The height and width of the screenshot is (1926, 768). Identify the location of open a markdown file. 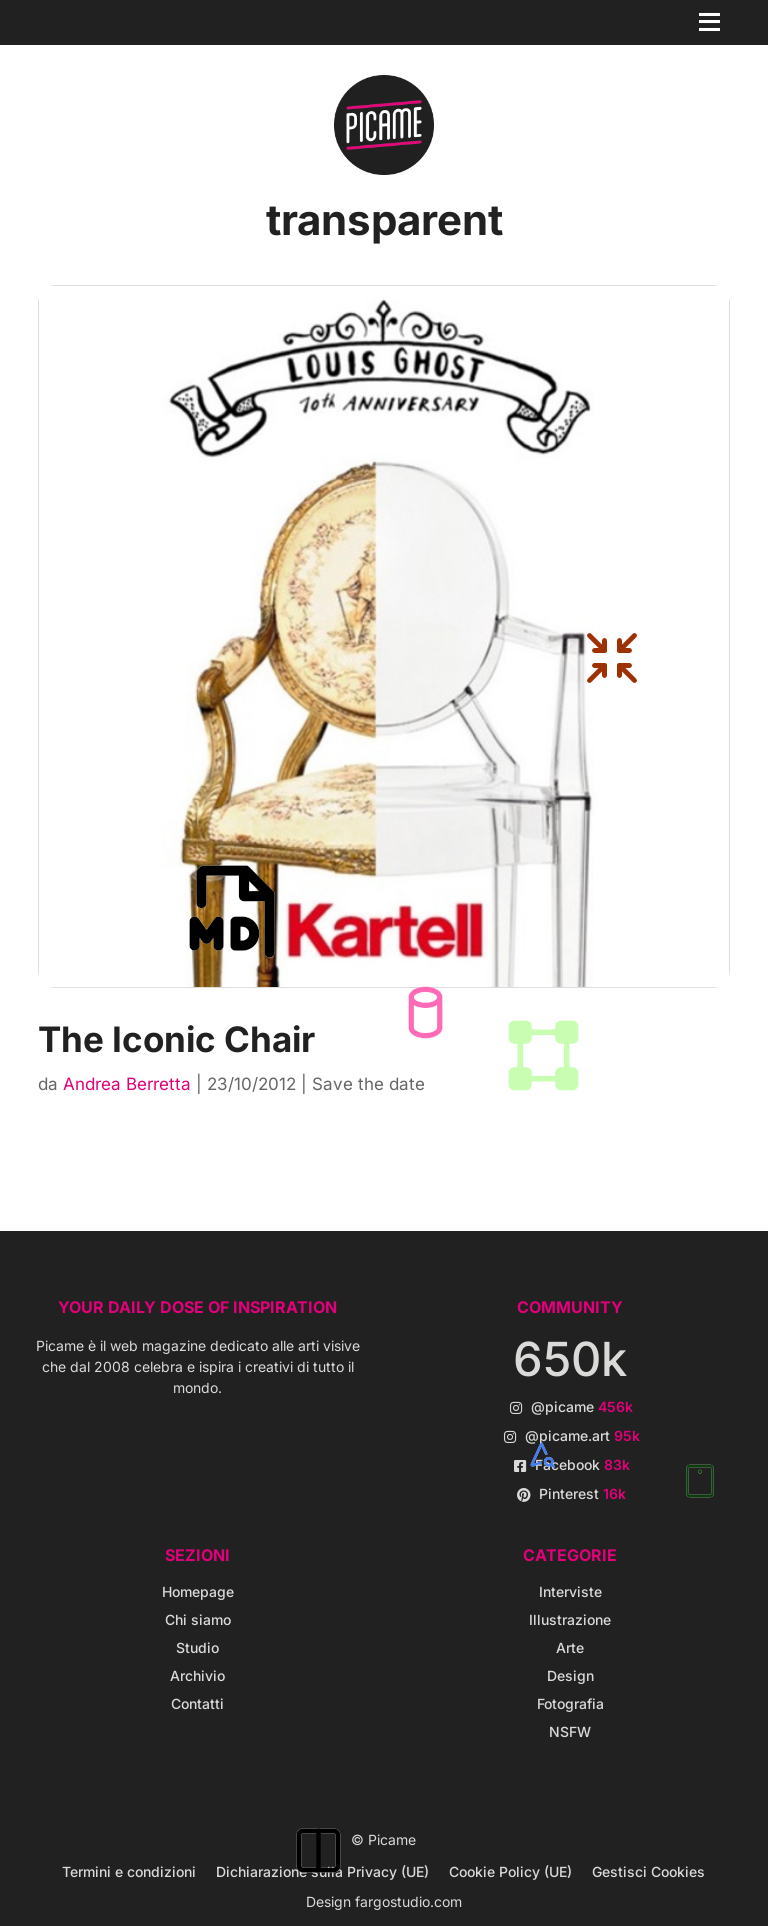
(235, 911).